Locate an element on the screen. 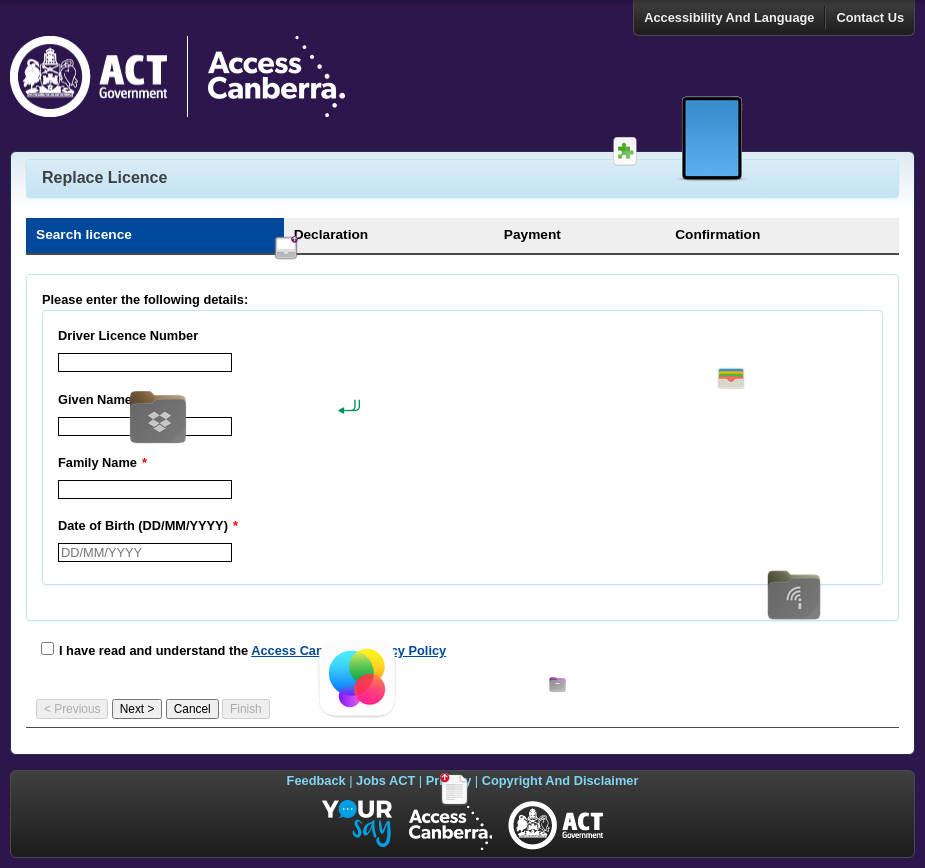 The width and height of the screenshot is (925, 868). open the file manager application is located at coordinates (557, 684).